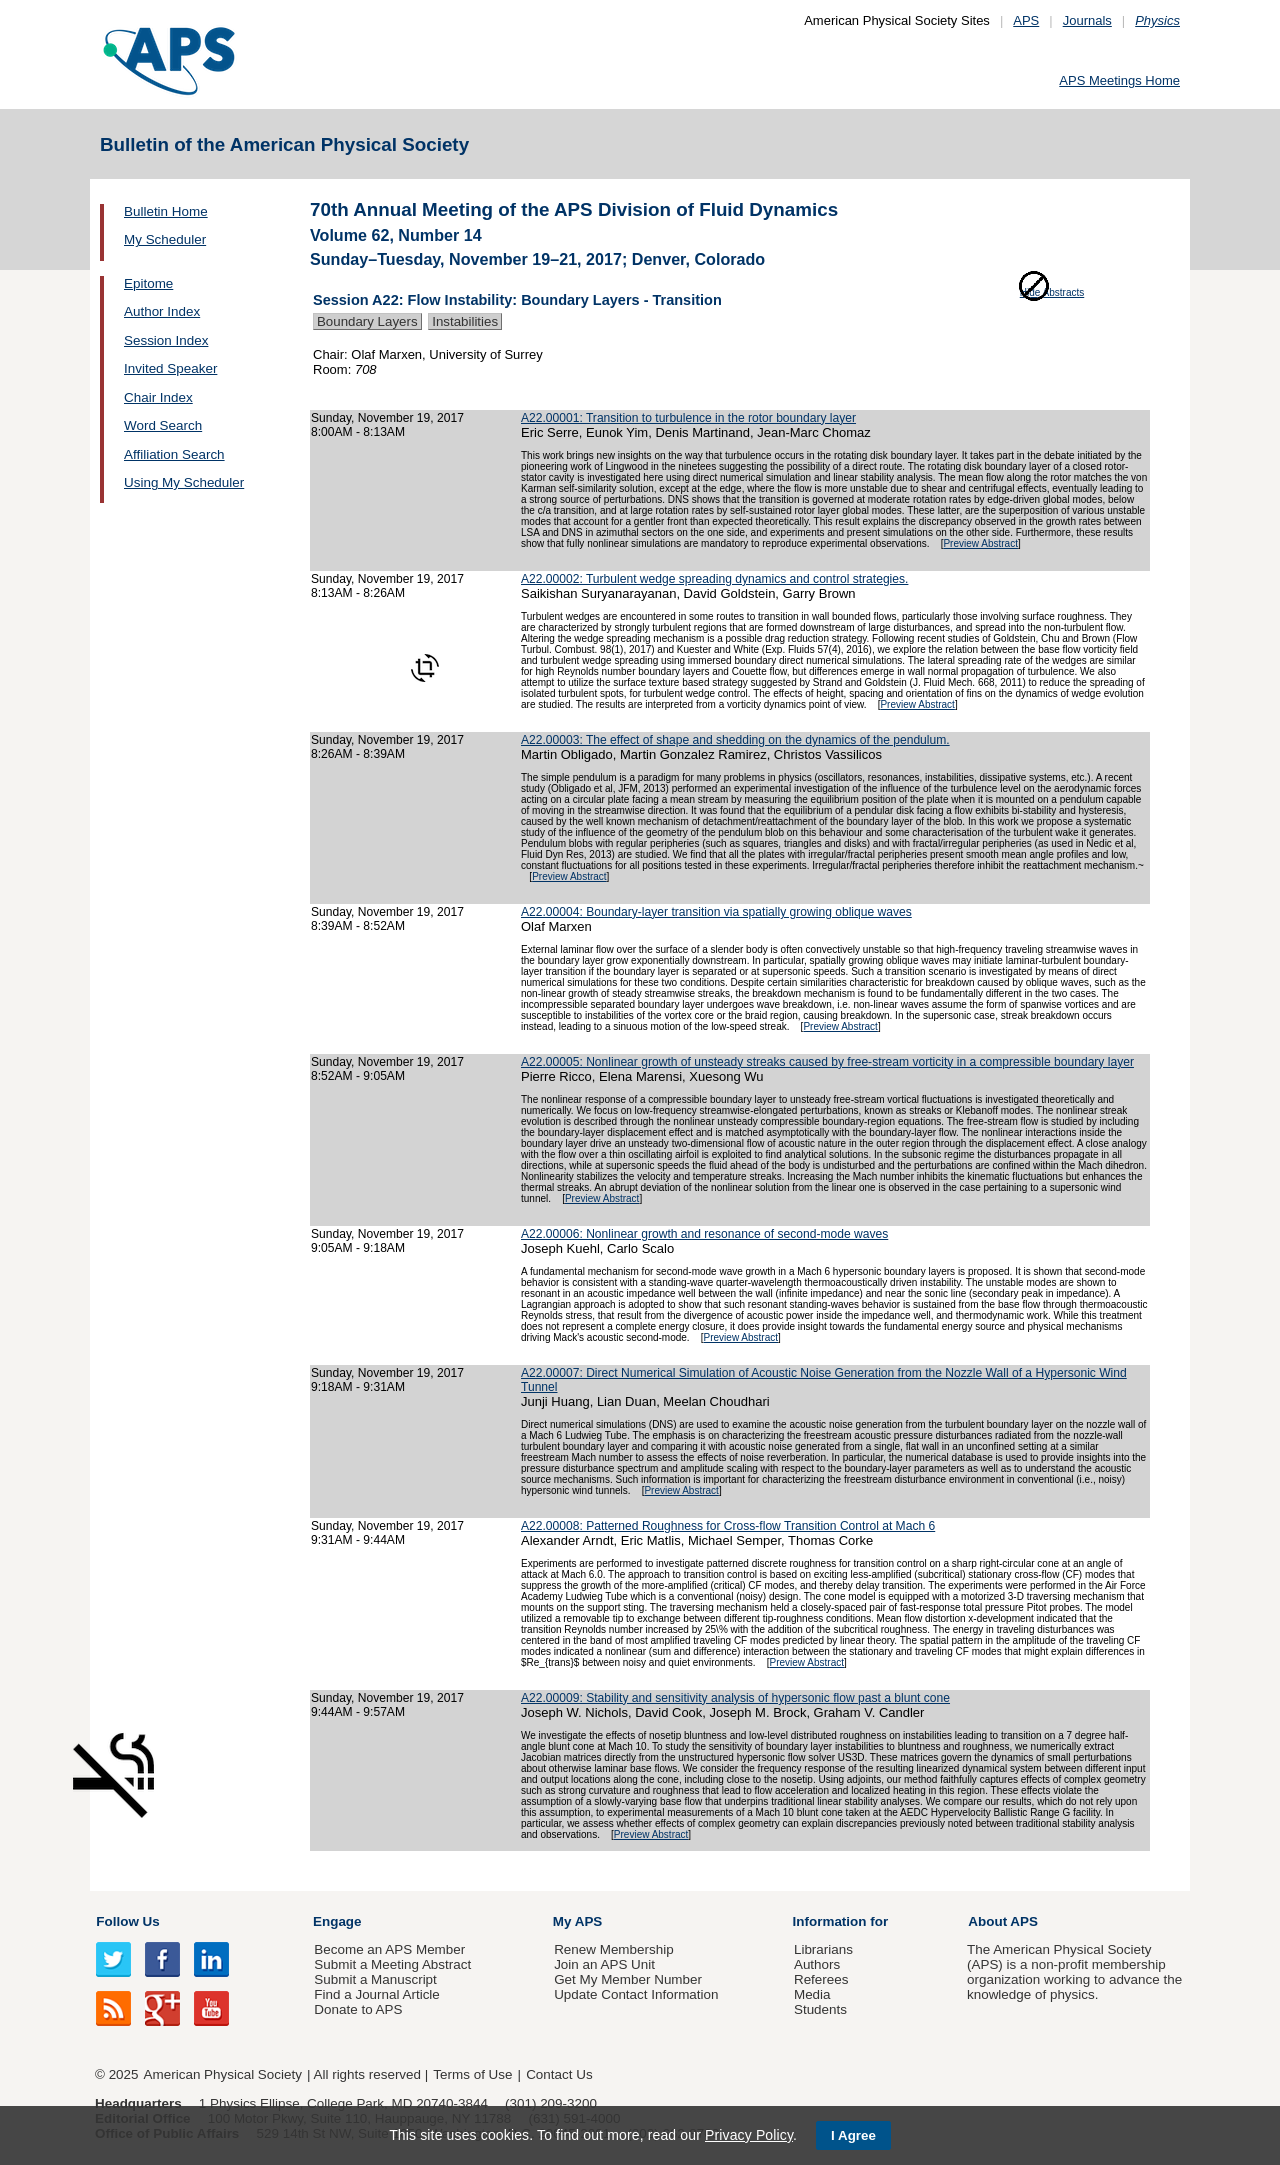  I want to click on rotate and crop an image, so click(425, 668).